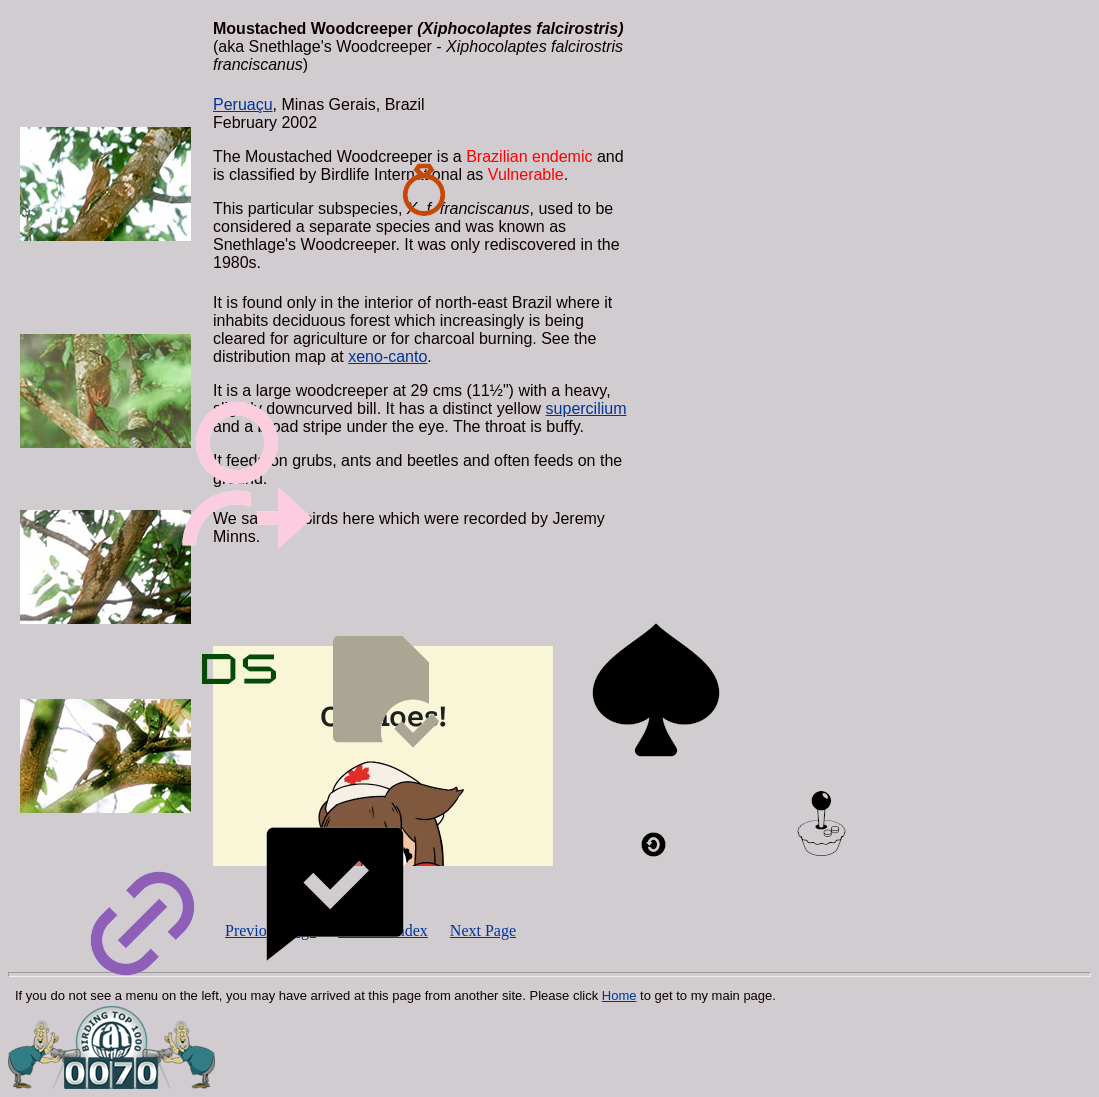 This screenshot has width=1099, height=1097. Describe the element at coordinates (653, 844) in the screenshot. I see `creative commons share-alike license indicator` at that location.